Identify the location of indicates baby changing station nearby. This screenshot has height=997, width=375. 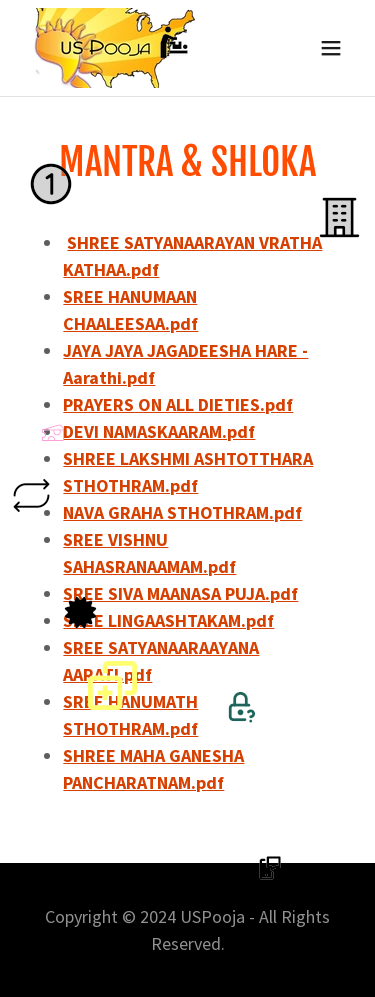
(174, 43).